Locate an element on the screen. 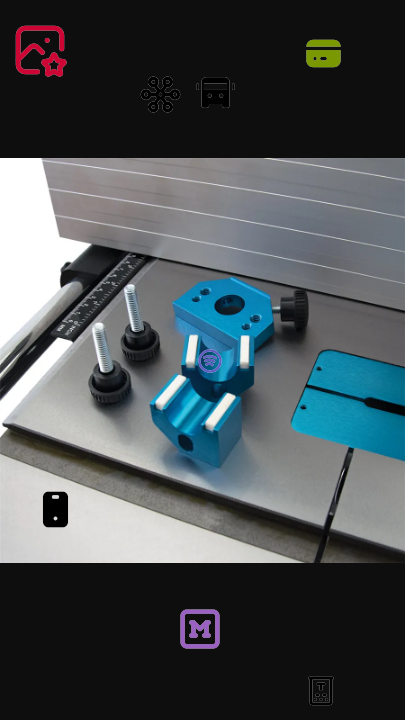 The width and height of the screenshot is (405, 720). add photo to favorites is located at coordinates (40, 50).